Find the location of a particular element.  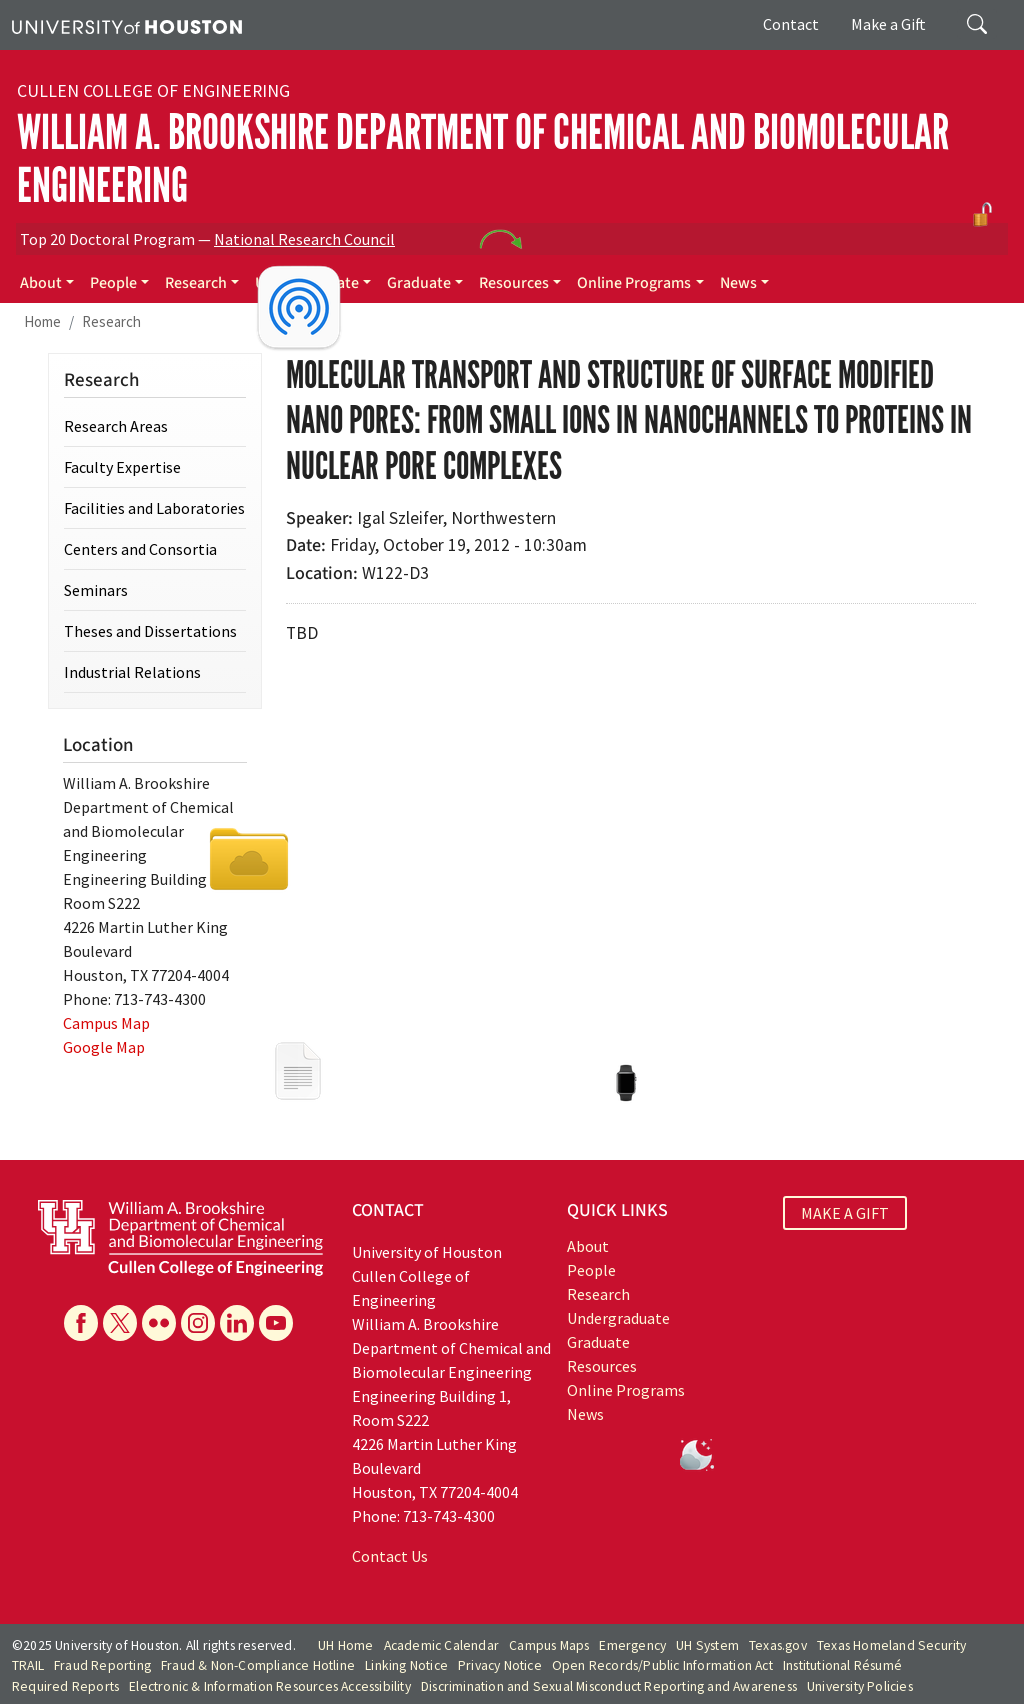

apple watch device icon is located at coordinates (626, 1083).